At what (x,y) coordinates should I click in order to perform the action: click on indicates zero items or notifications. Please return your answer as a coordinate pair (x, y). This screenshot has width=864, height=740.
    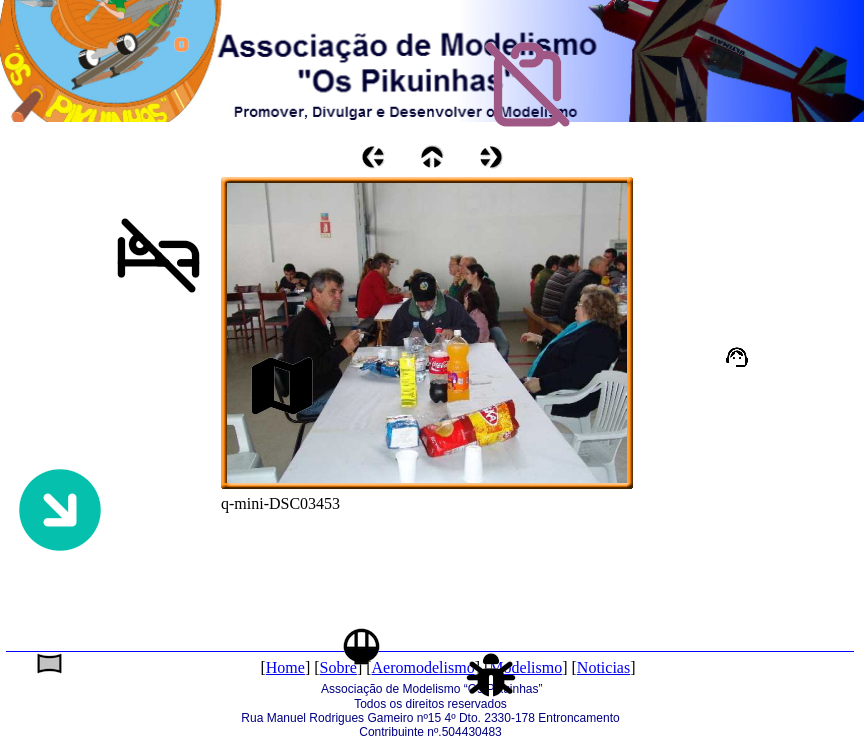
    Looking at the image, I should click on (181, 44).